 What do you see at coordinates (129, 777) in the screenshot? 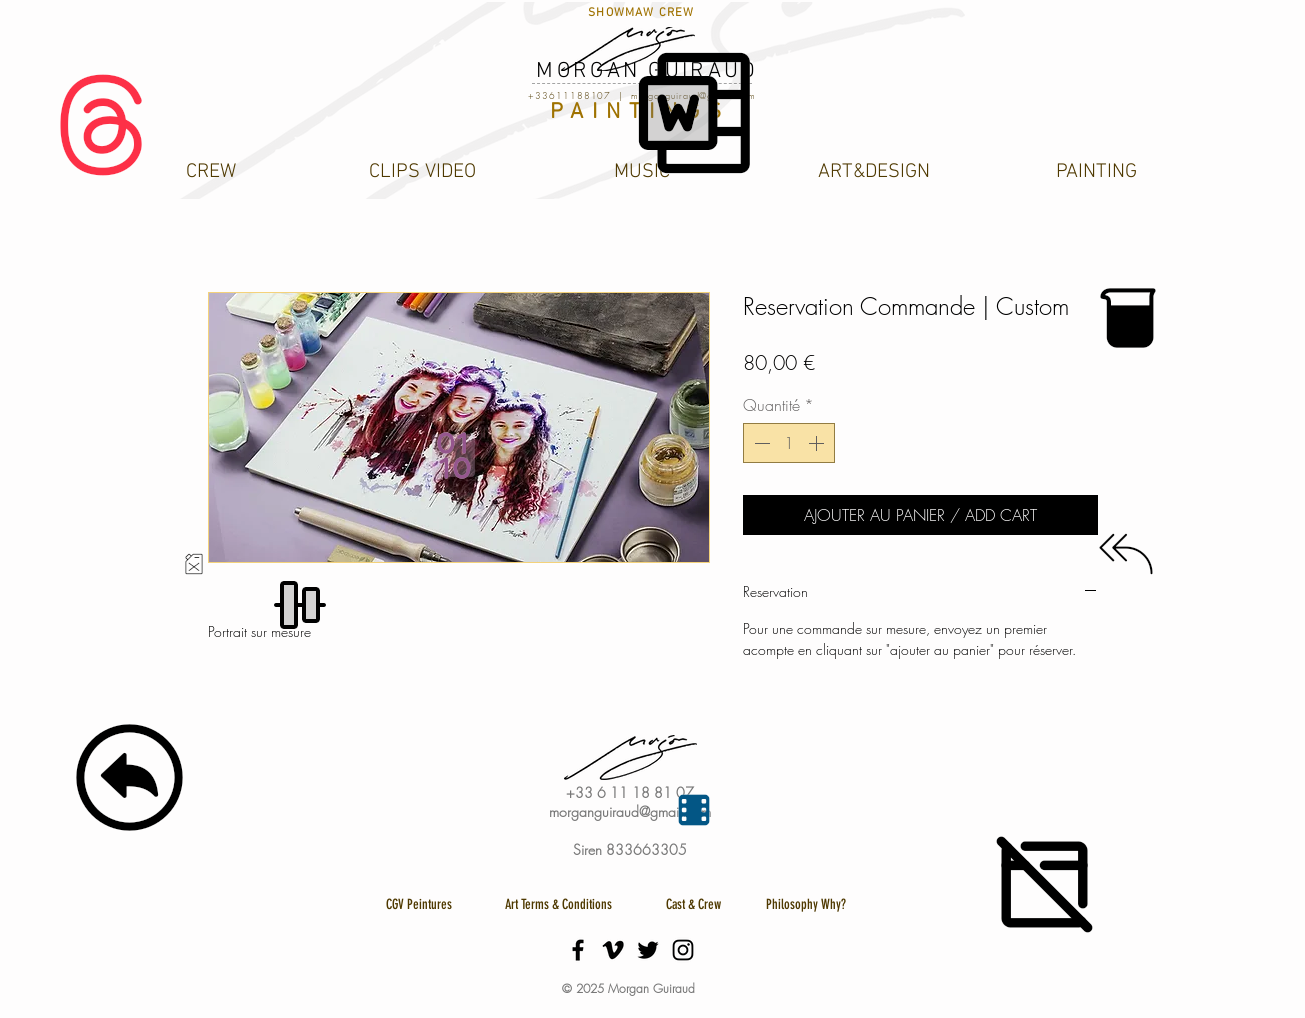
I see `undo the last action` at bounding box center [129, 777].